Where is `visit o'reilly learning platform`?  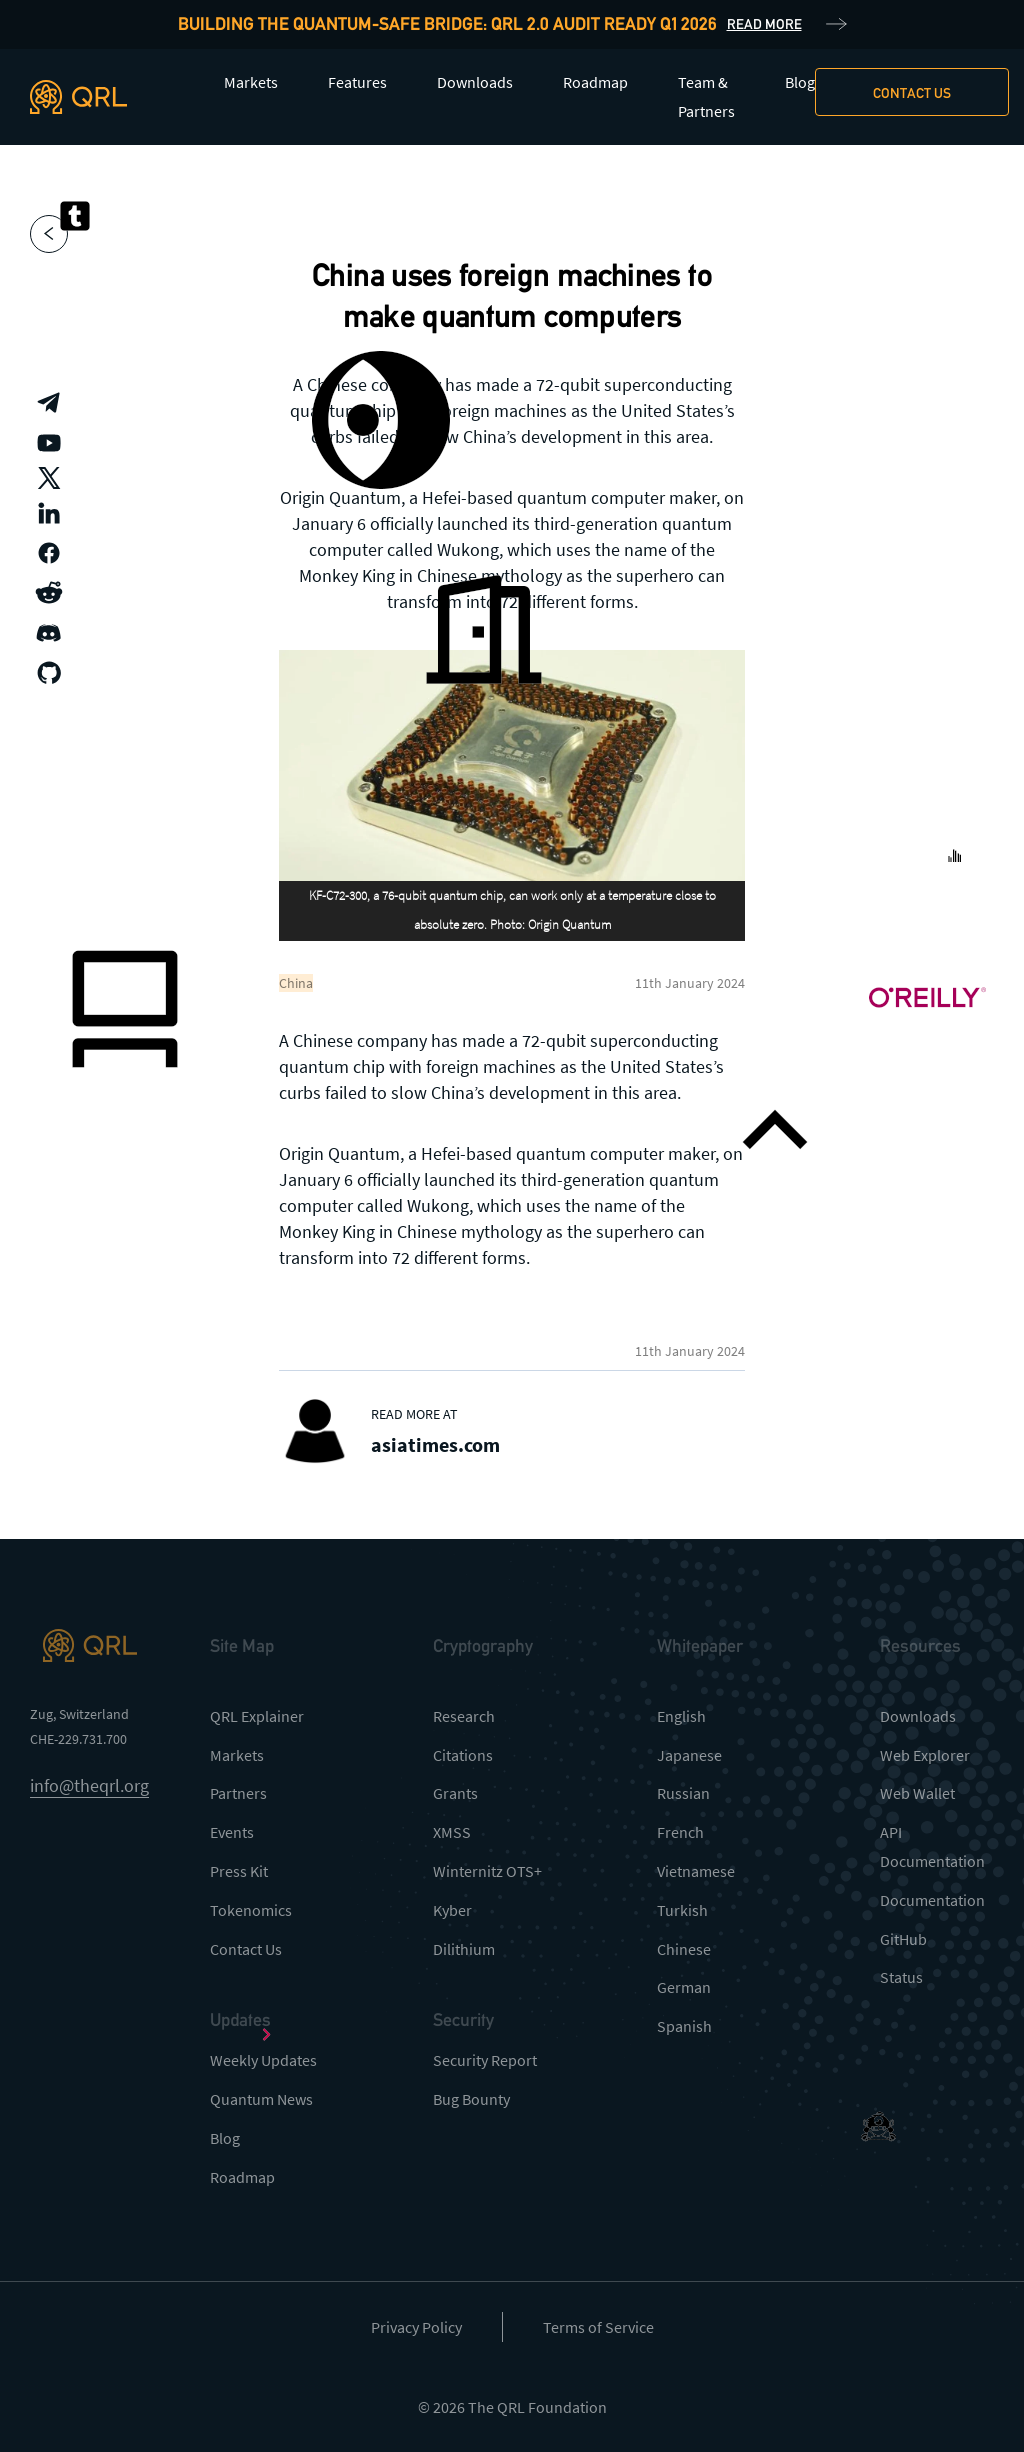
visit o'reilly learning platform is located at coordinates (927, 997).